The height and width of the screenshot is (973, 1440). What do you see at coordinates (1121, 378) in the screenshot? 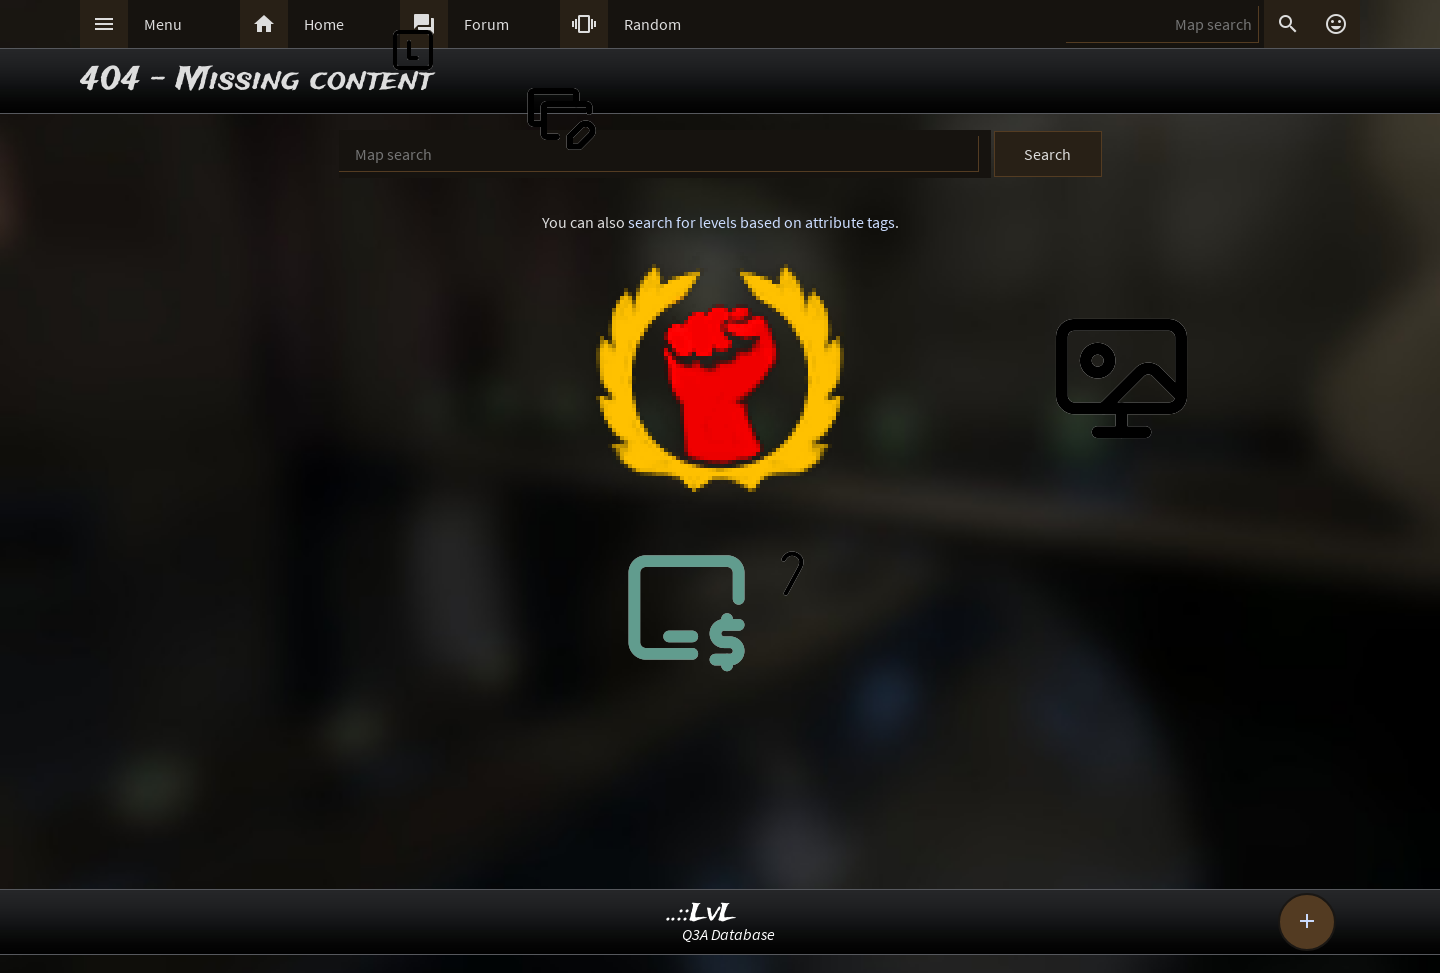
I see `change desktop wallpaper` at bounding box center [1121, 378].